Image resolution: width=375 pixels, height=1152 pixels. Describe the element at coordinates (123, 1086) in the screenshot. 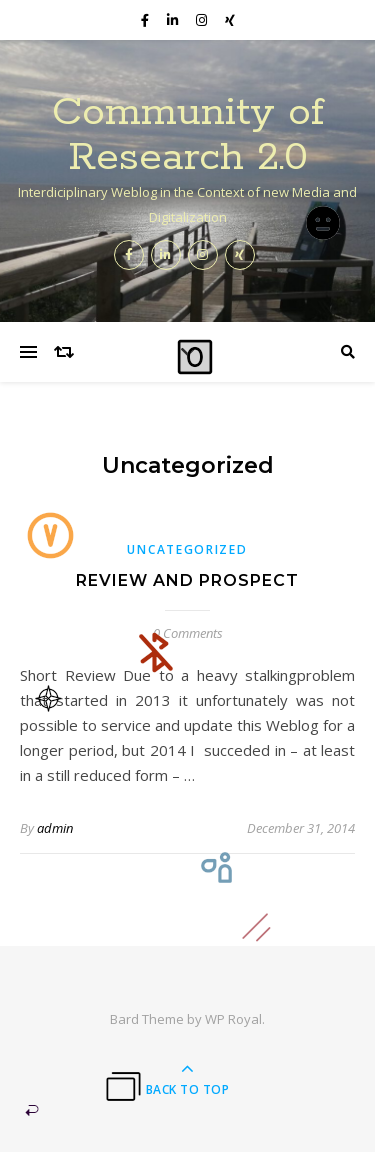

I see `view stacked cards or layers` at that location.